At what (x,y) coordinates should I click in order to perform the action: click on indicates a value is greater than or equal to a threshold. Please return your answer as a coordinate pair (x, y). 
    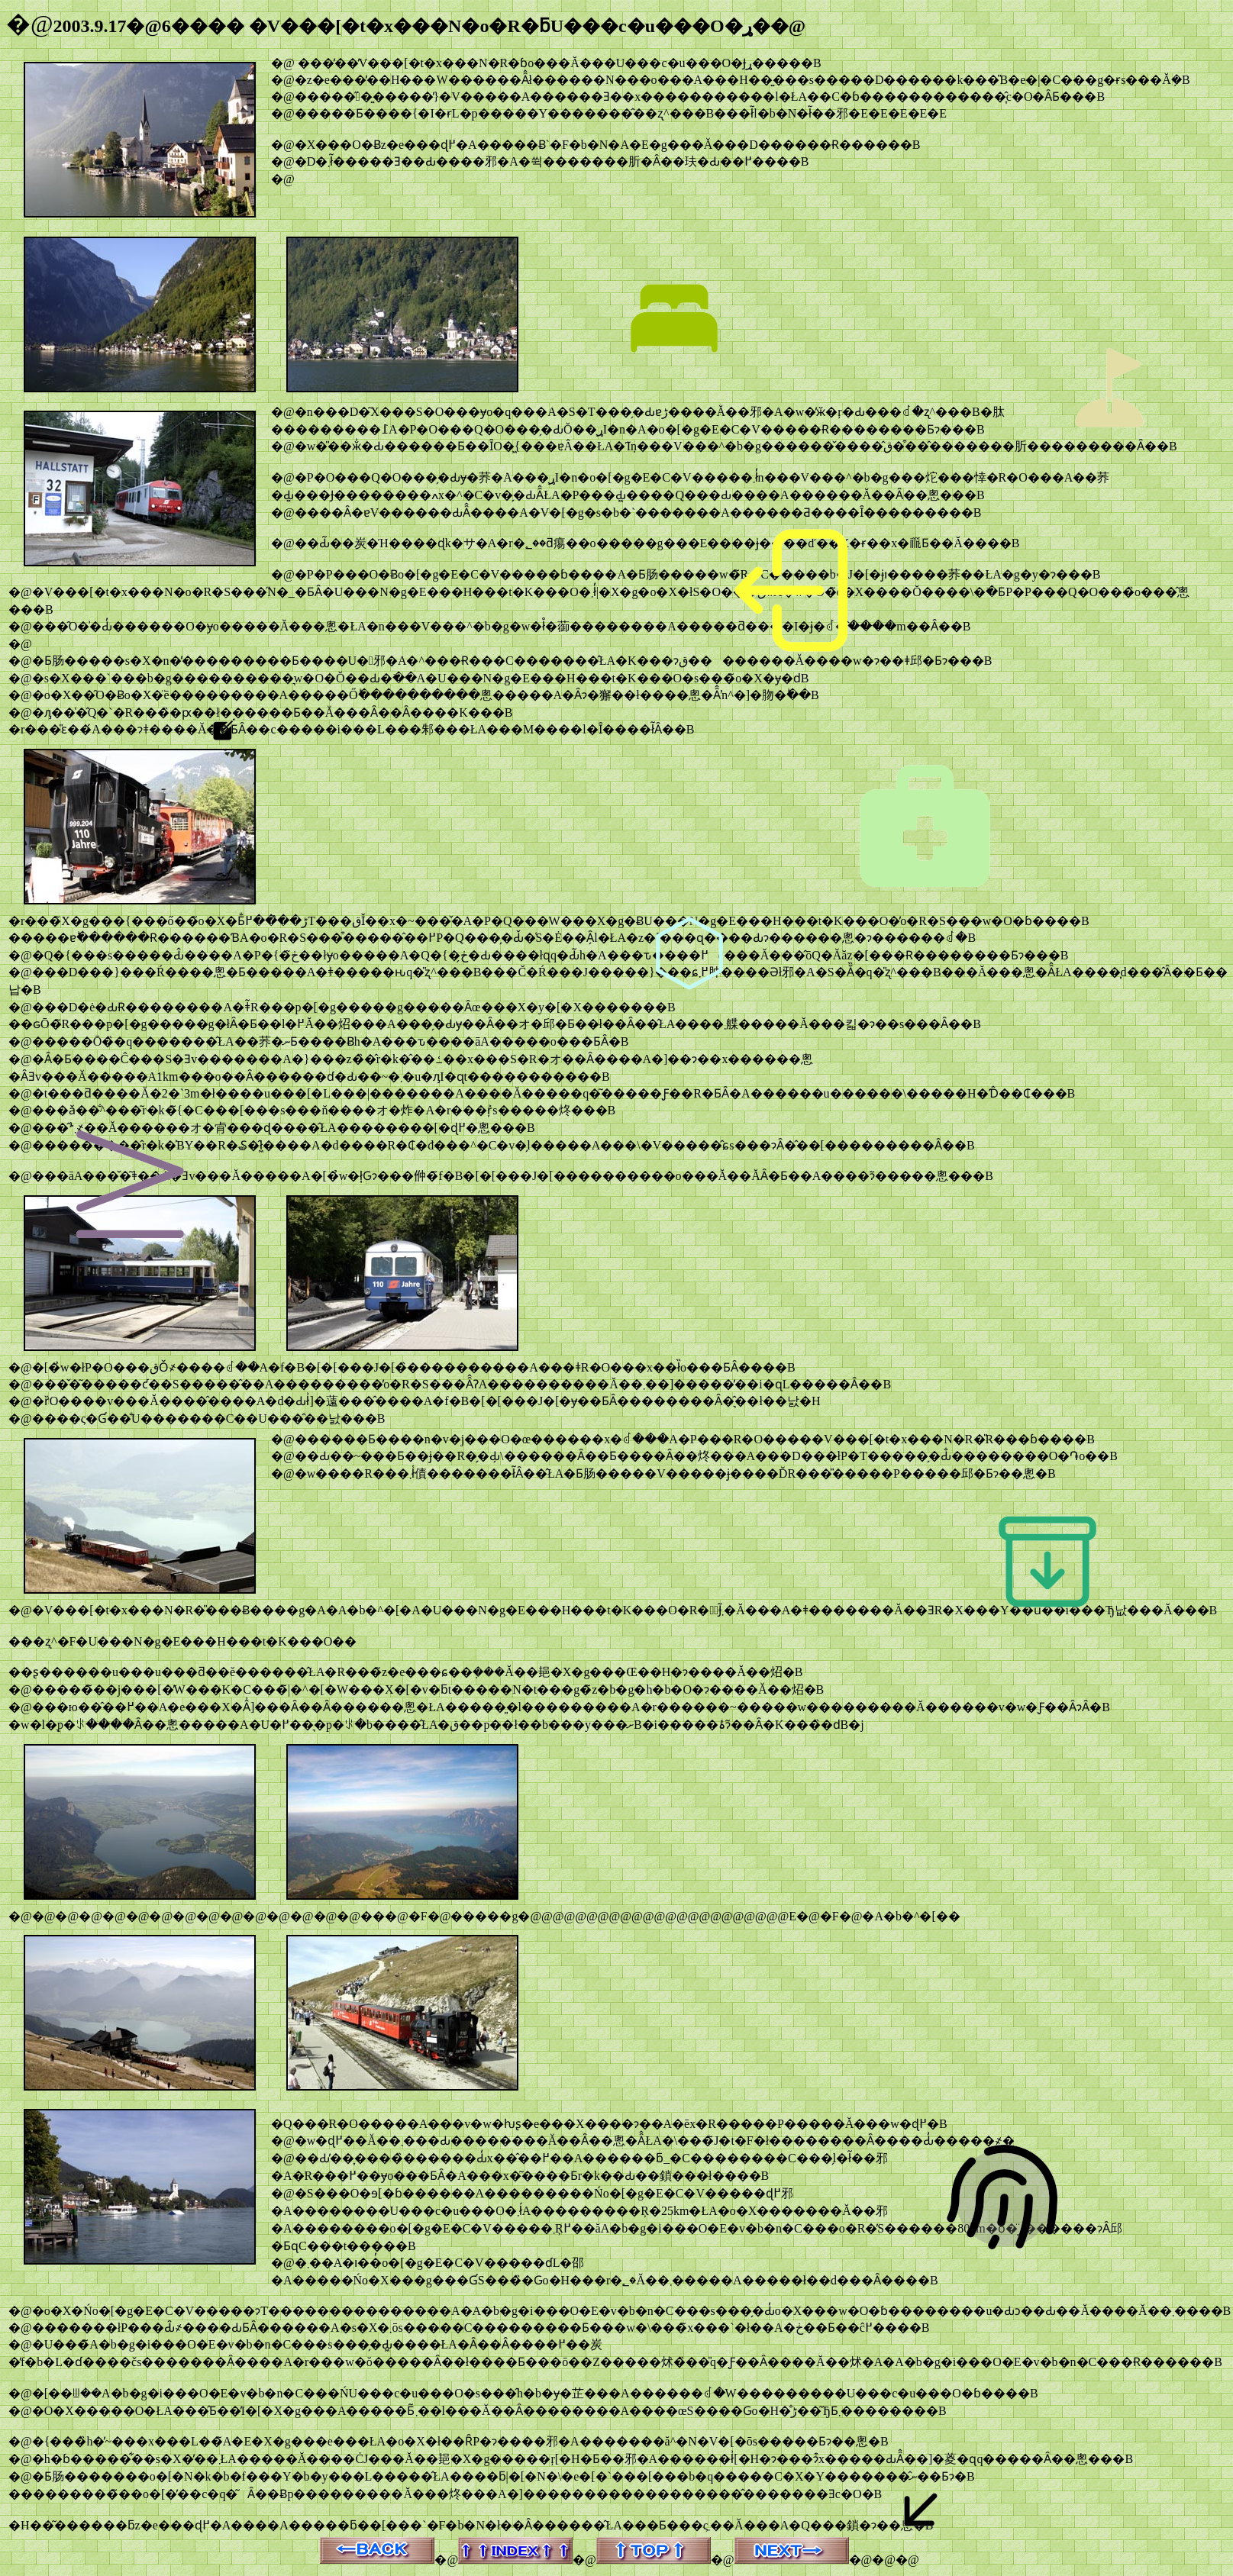
    Looking at the image, I should click on (127, 1187).